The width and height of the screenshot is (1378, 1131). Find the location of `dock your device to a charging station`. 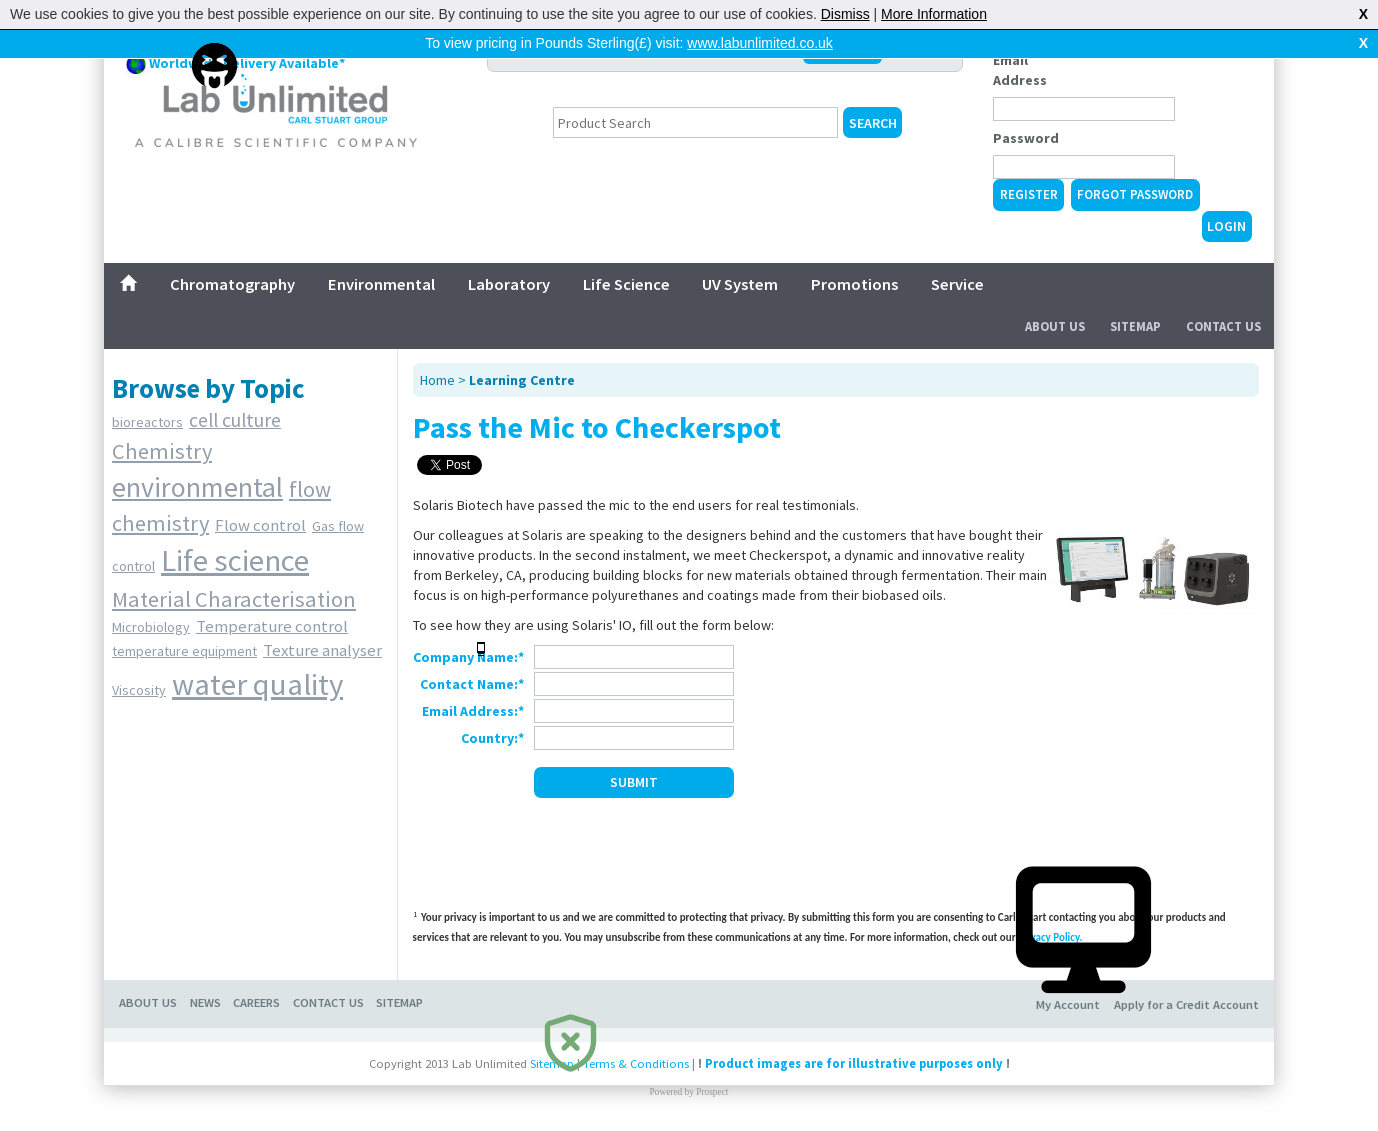

dock your device to a charging station is located at coordinates (481, 649).